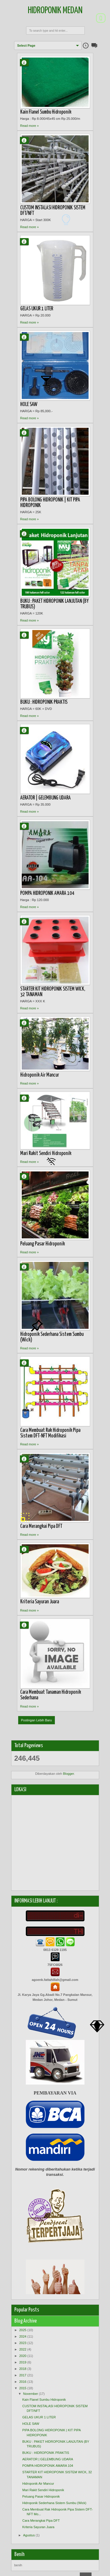  What do you see at coordinates (66, 220) in the screenshot?
I see `view tips or helpful suggestions` at bounding box center [66, 220].